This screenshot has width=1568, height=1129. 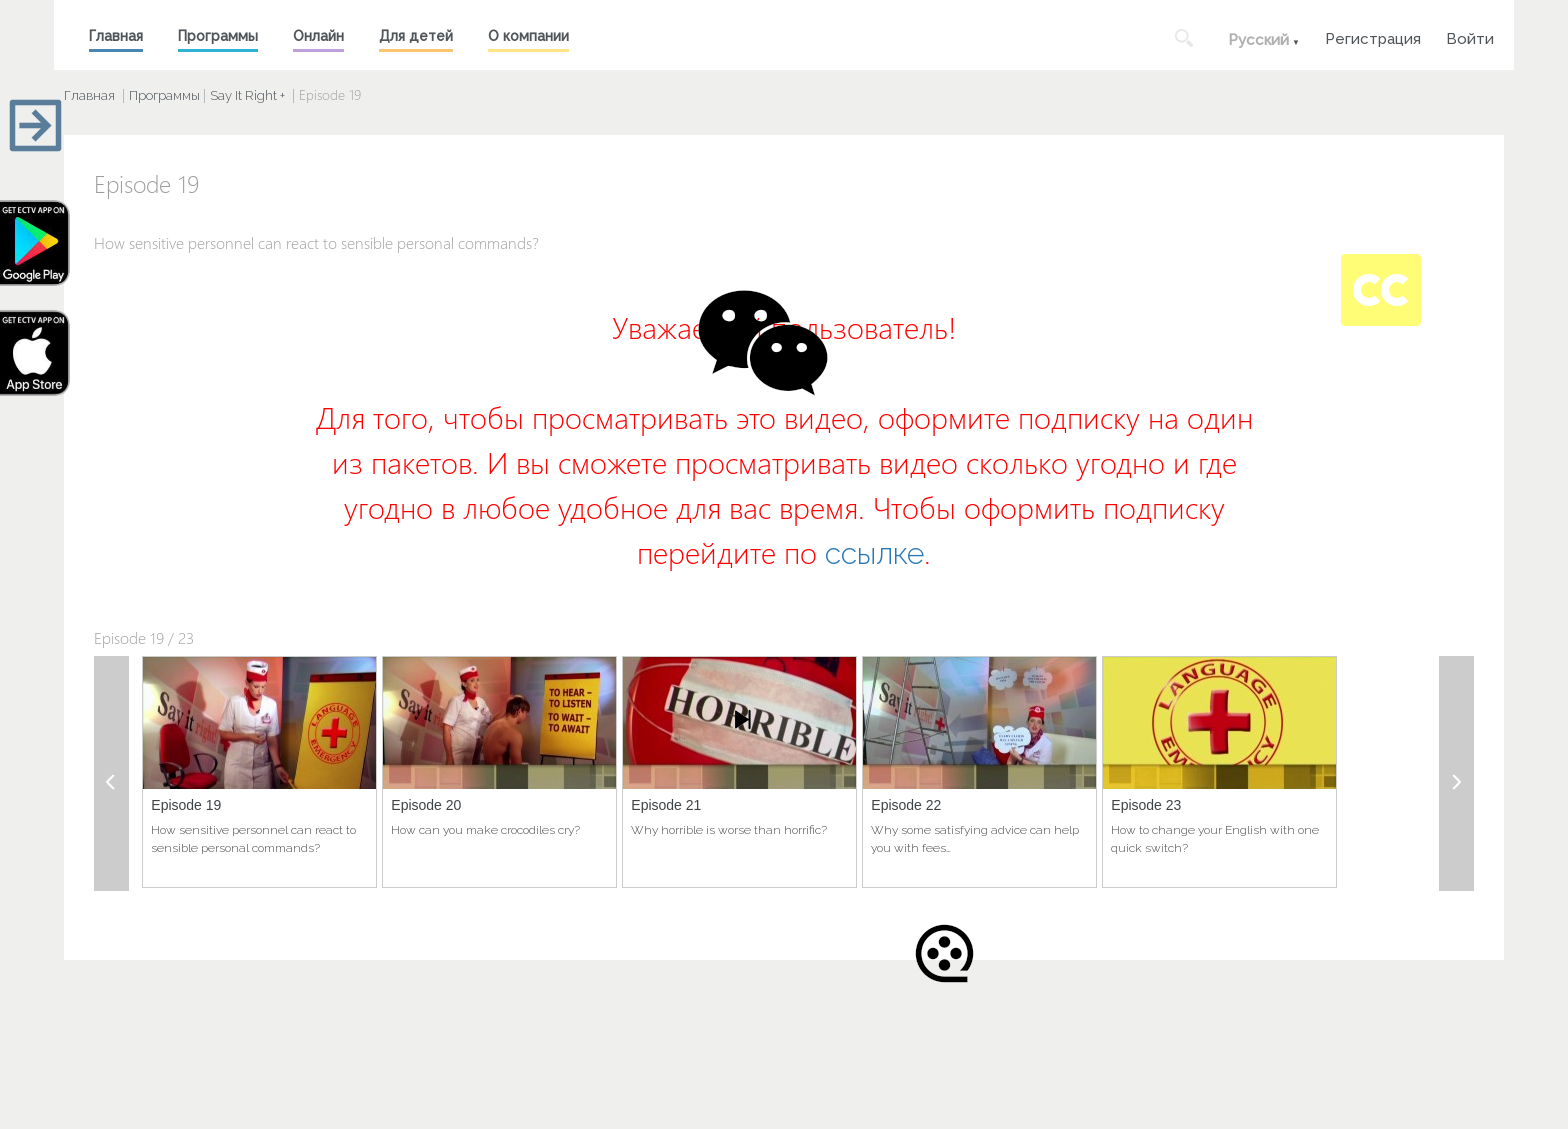 What do you see at coordinates (763, 343) in the screenshot?
I see `open WeChat messaging app` at bounding box center [763, 343].